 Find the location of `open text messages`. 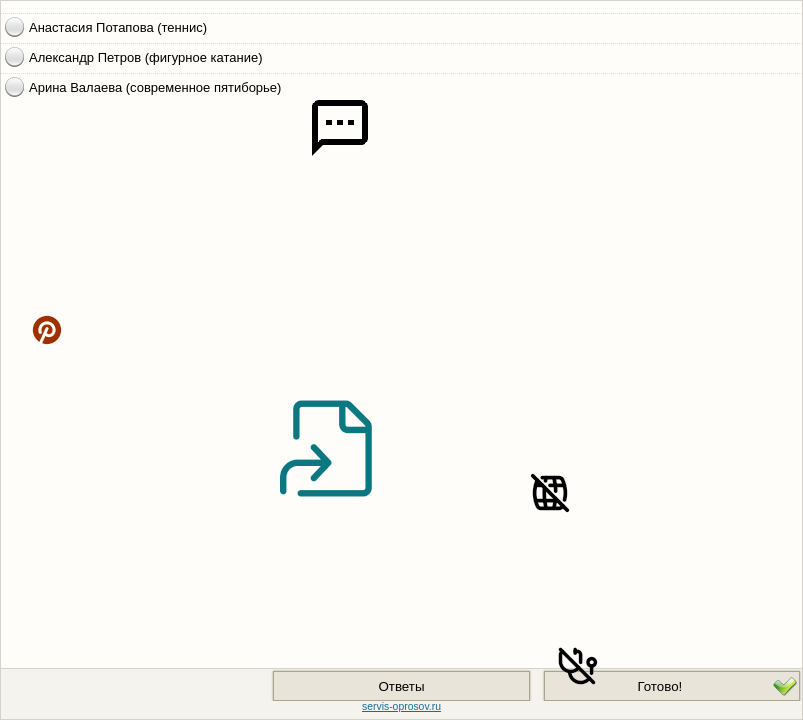

open text messages is located at coordinates (340, 128).